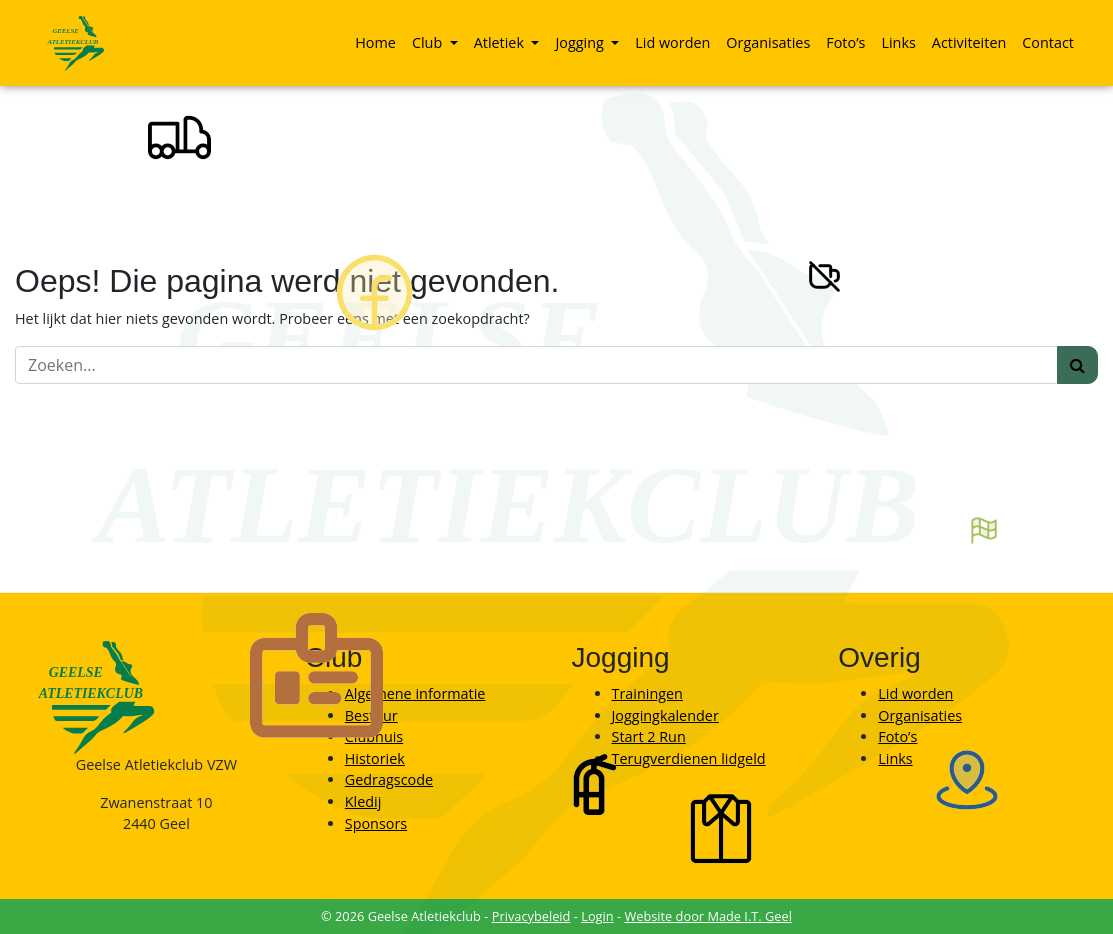 The width and height of the screenshot is (1113, 934). Describe the element at coordinates (374, 292) in the screenshot. I see `link to facebook profile or page` at that location.